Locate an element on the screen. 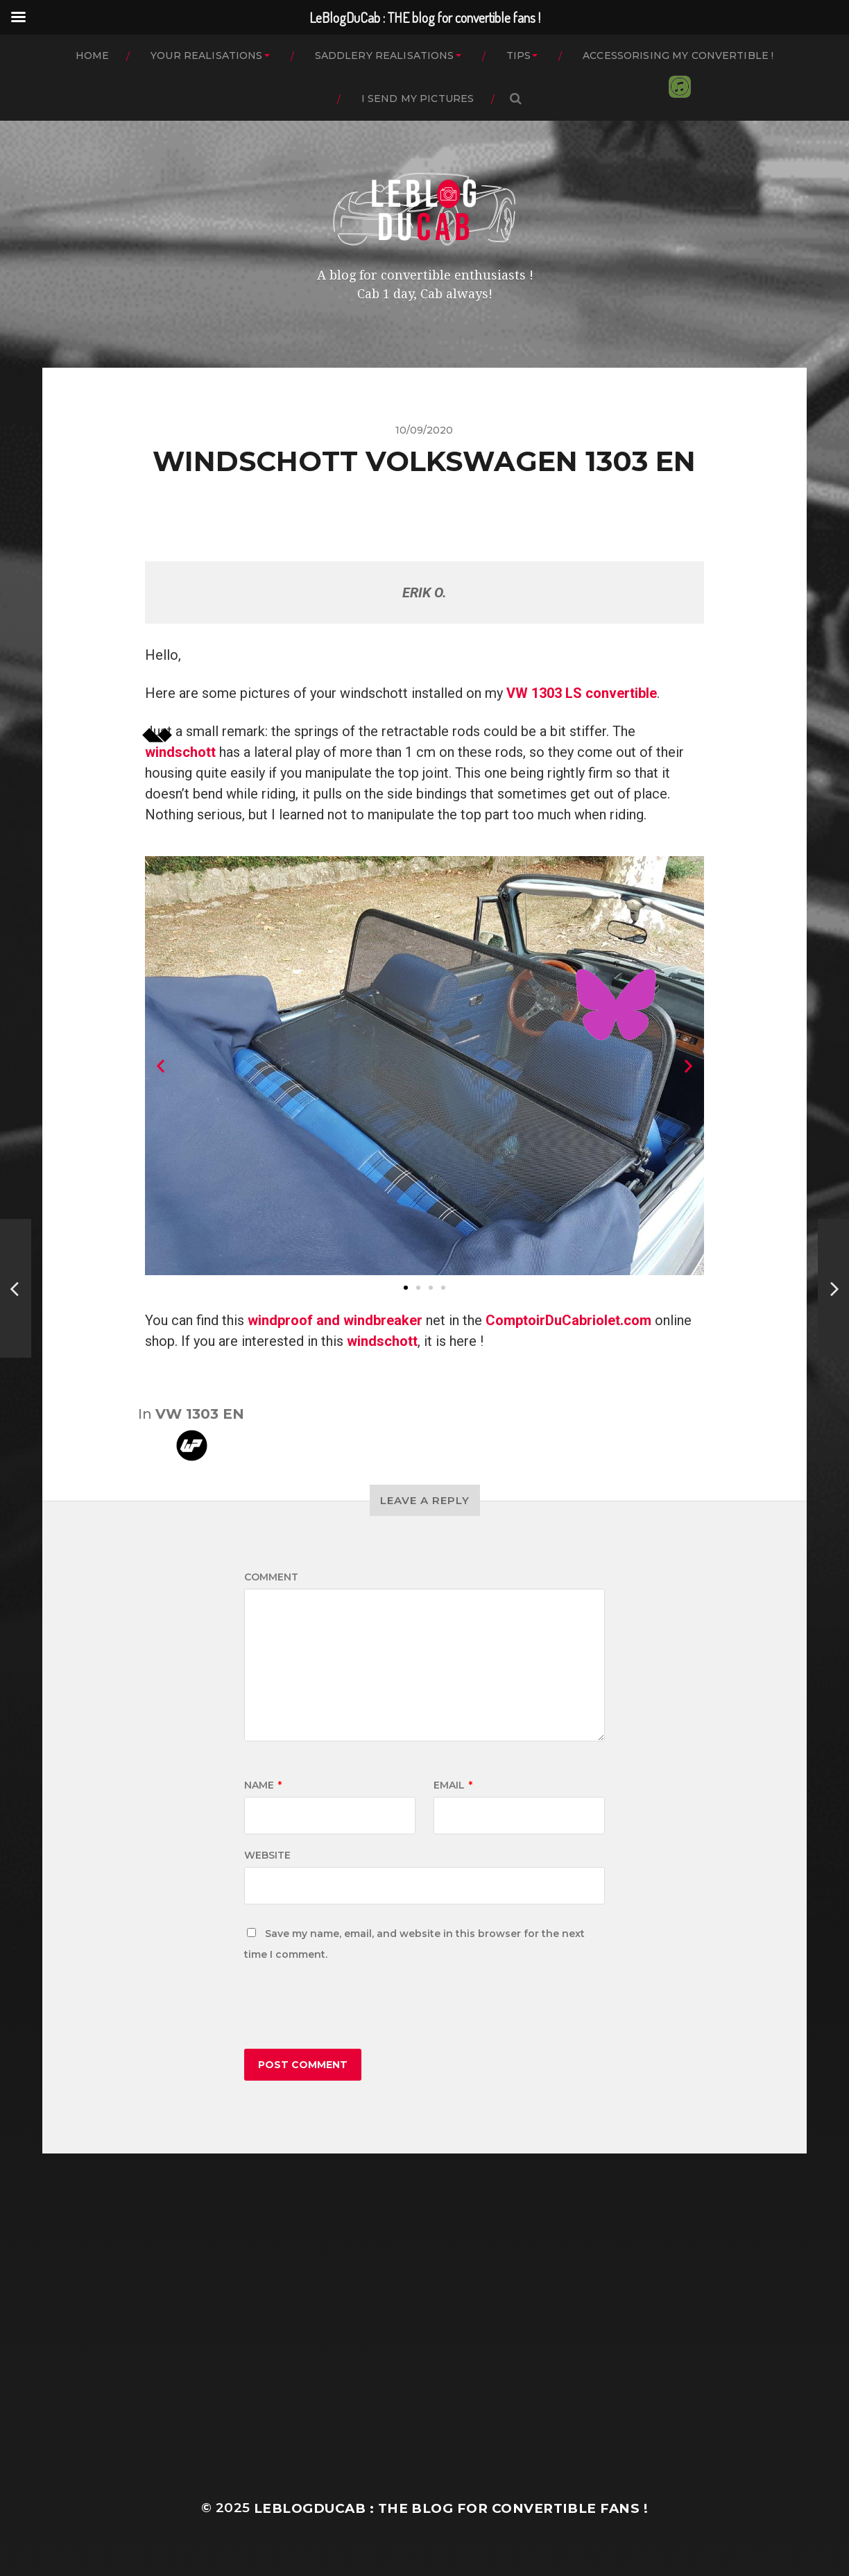 The height and width of the screenshot is (2576, 849). open Bluesky app is located at coordinates (616, 1005).